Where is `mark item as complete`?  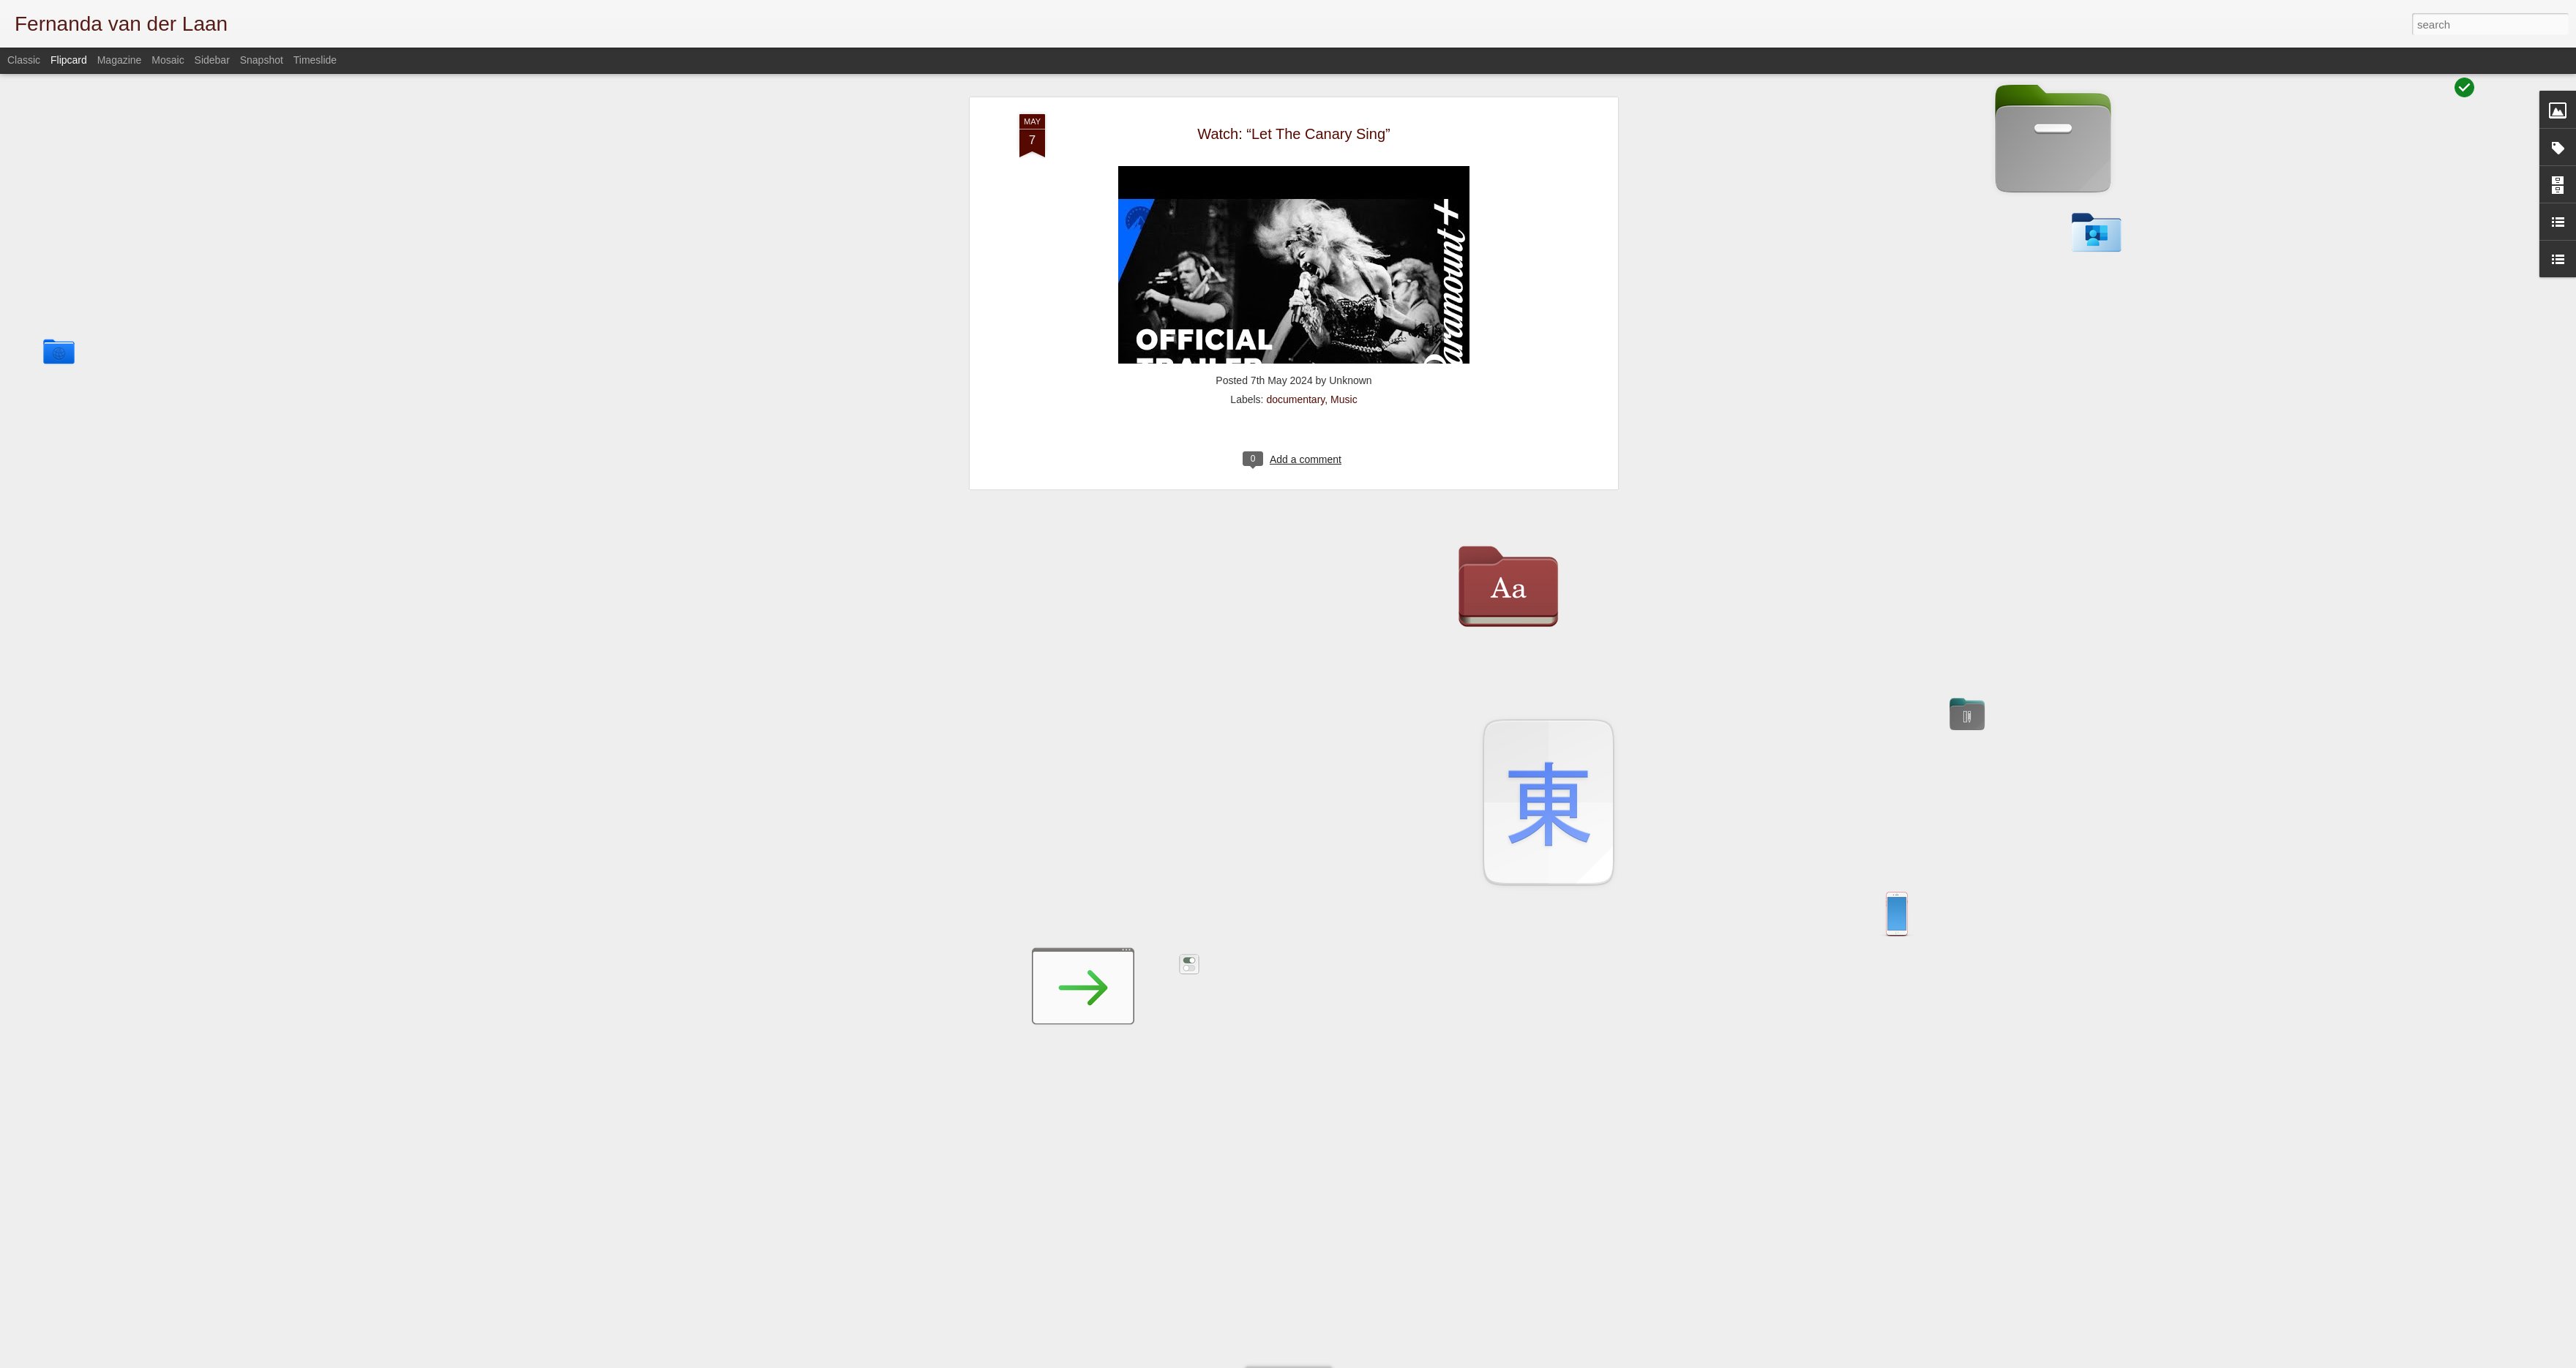 mark item as complete is located at coordinates (2464, 87).